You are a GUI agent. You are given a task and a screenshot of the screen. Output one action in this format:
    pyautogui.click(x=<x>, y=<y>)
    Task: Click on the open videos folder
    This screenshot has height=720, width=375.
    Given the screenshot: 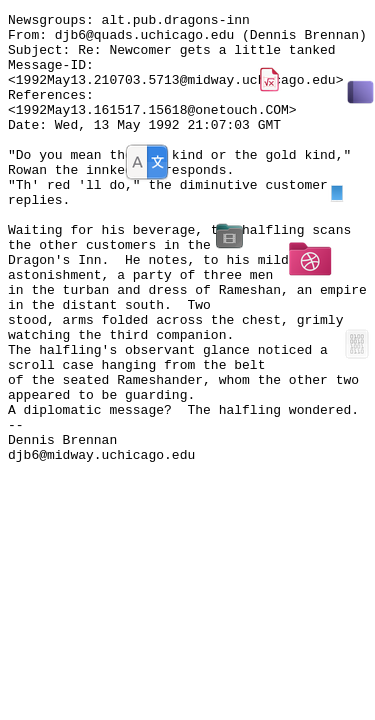 What is the action you would take?
    pyautogui.click(x=229, y=235)
    